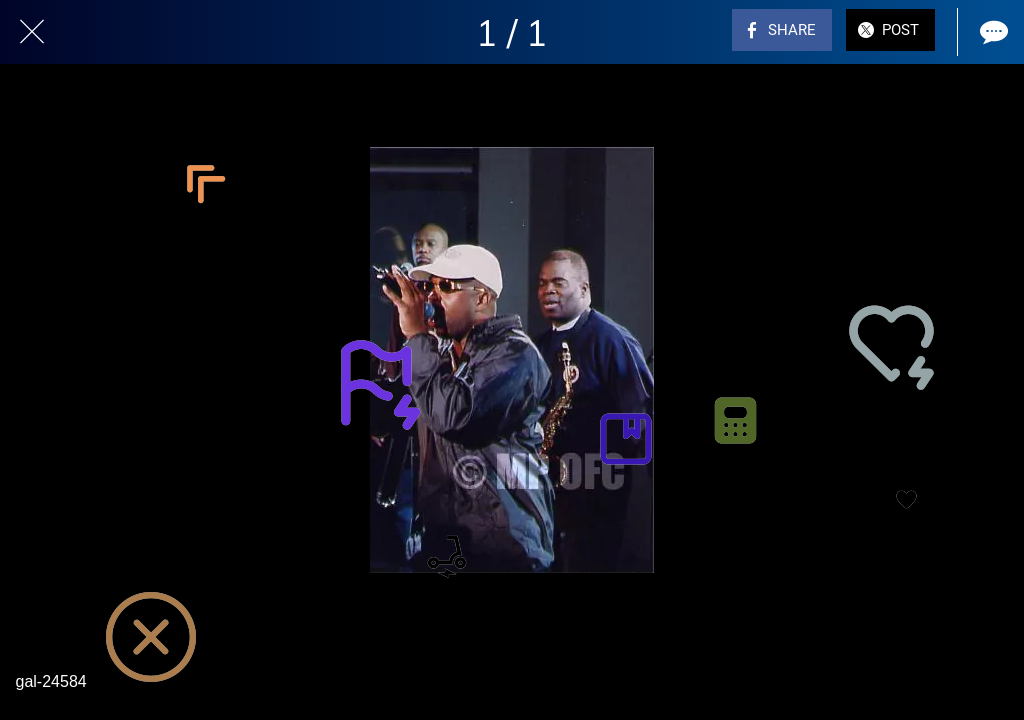 Image resolution: width=1024 pixels, height=720 pixels. What do you see at coordinates (626, 439) in the screenshot?
I see `view photo album` at bounding box center [626, 439].